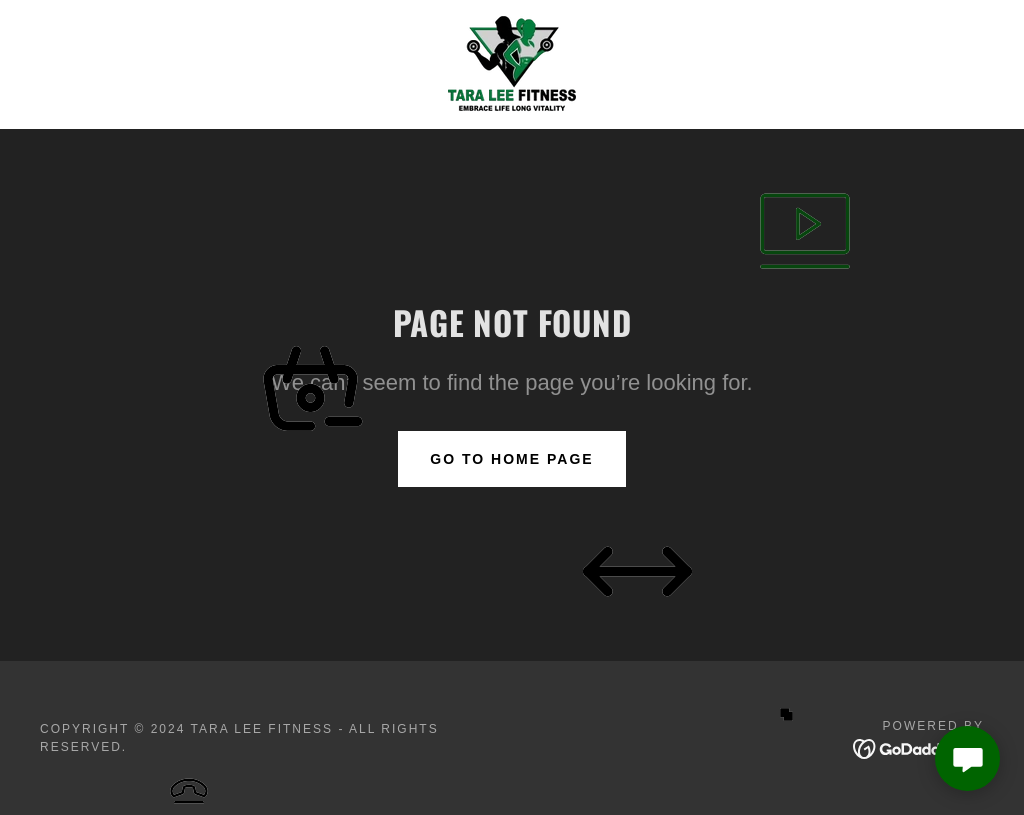  What do you see at coordinates (189, 791) in the screenshot?
I see `end the current phone call` at bounding box center [189, 791].